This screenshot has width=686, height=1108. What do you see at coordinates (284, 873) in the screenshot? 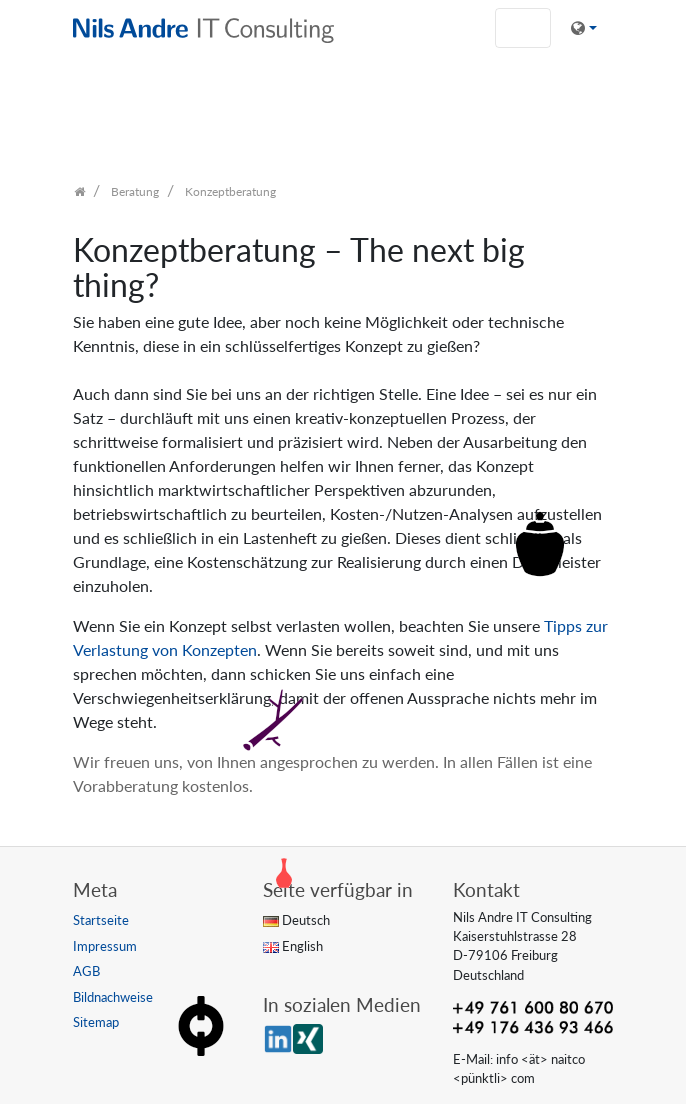
I see `decorative item or collectible in inventory` at bounding box center [284, 873].